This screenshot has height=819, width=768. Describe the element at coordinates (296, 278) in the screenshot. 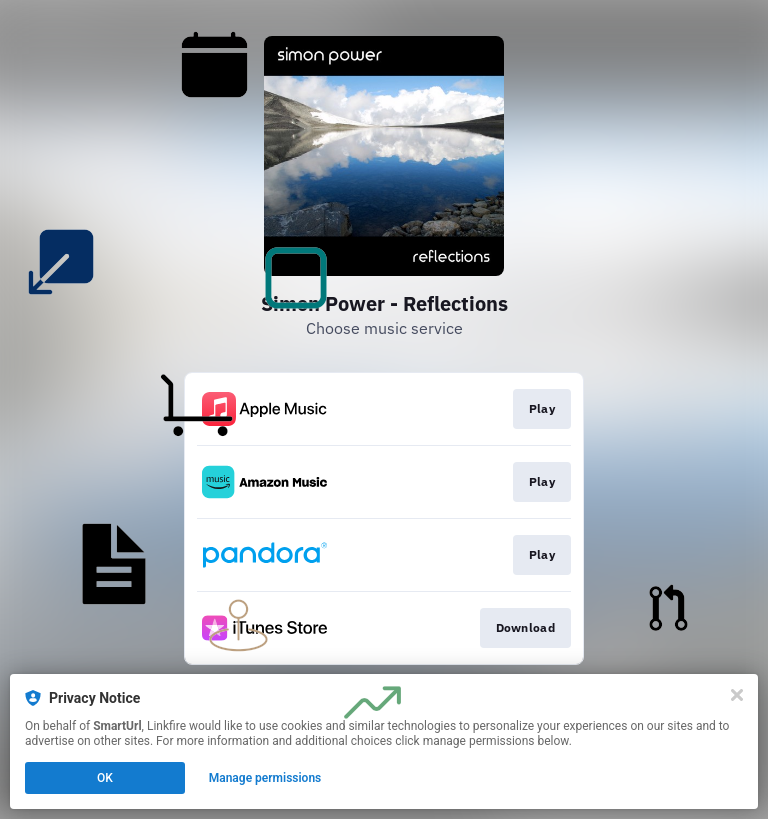

I see `stop media playback` at that location.